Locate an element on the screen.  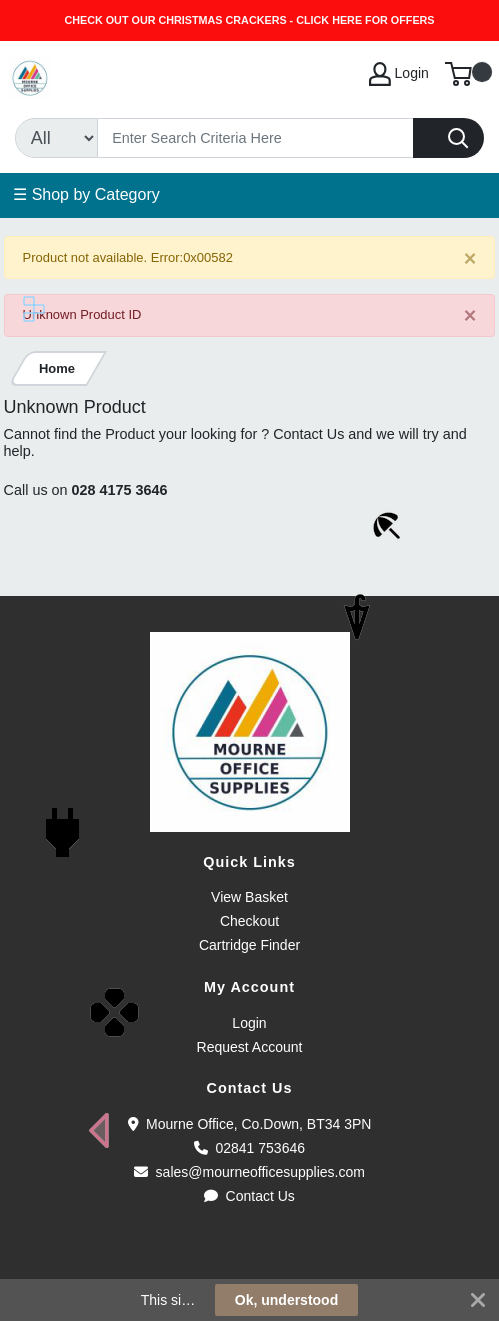
go back to the previous screen is located at coordinates (100, 1130).